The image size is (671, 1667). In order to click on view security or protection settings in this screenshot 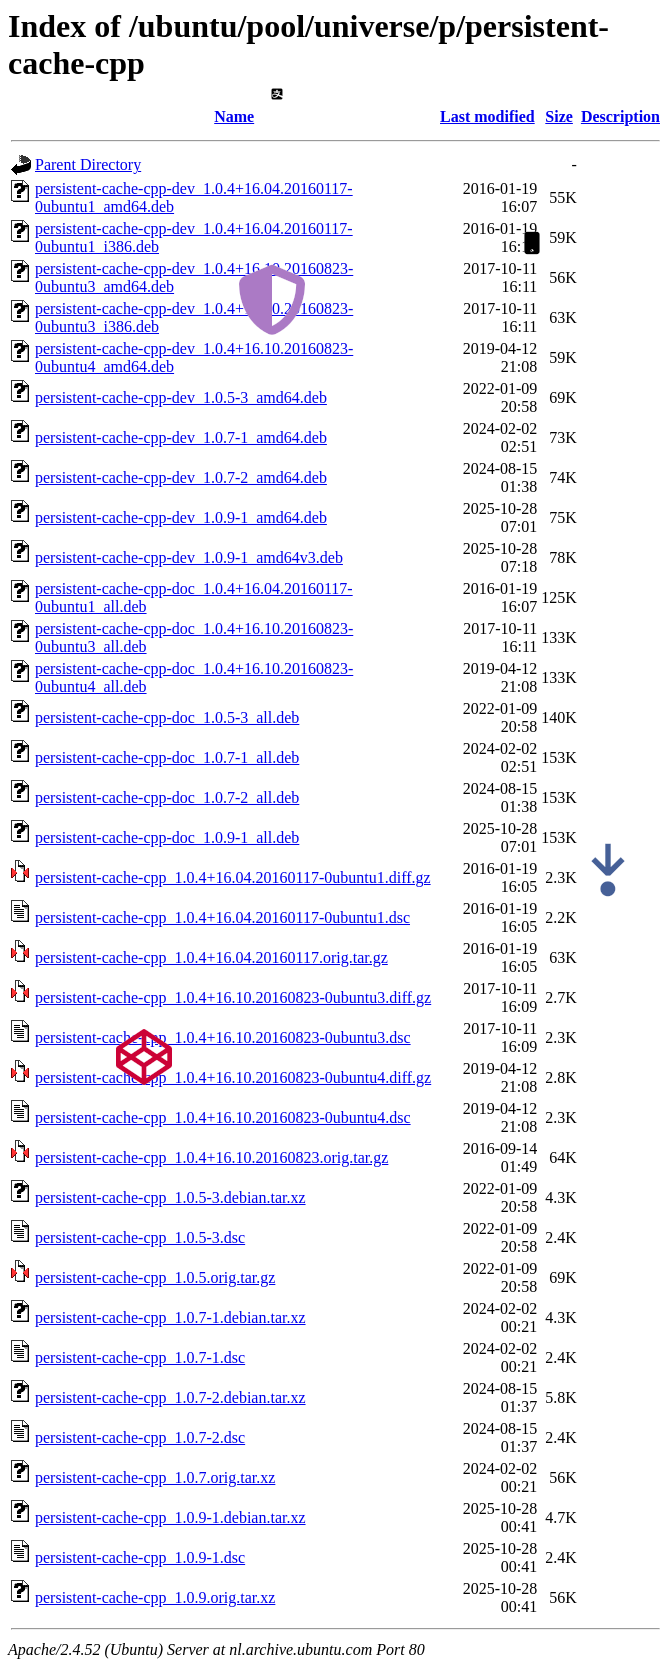, I will do `click(272, 300)`.